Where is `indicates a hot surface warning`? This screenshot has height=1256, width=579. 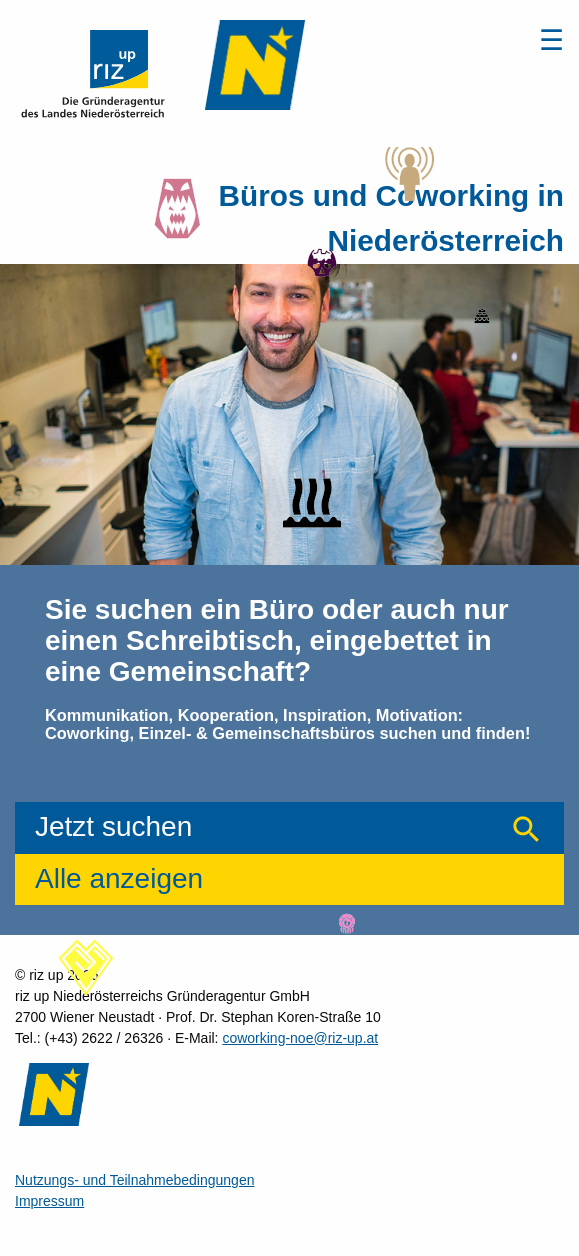 indicates a hot surface warning is located at coordinates (312, 503).